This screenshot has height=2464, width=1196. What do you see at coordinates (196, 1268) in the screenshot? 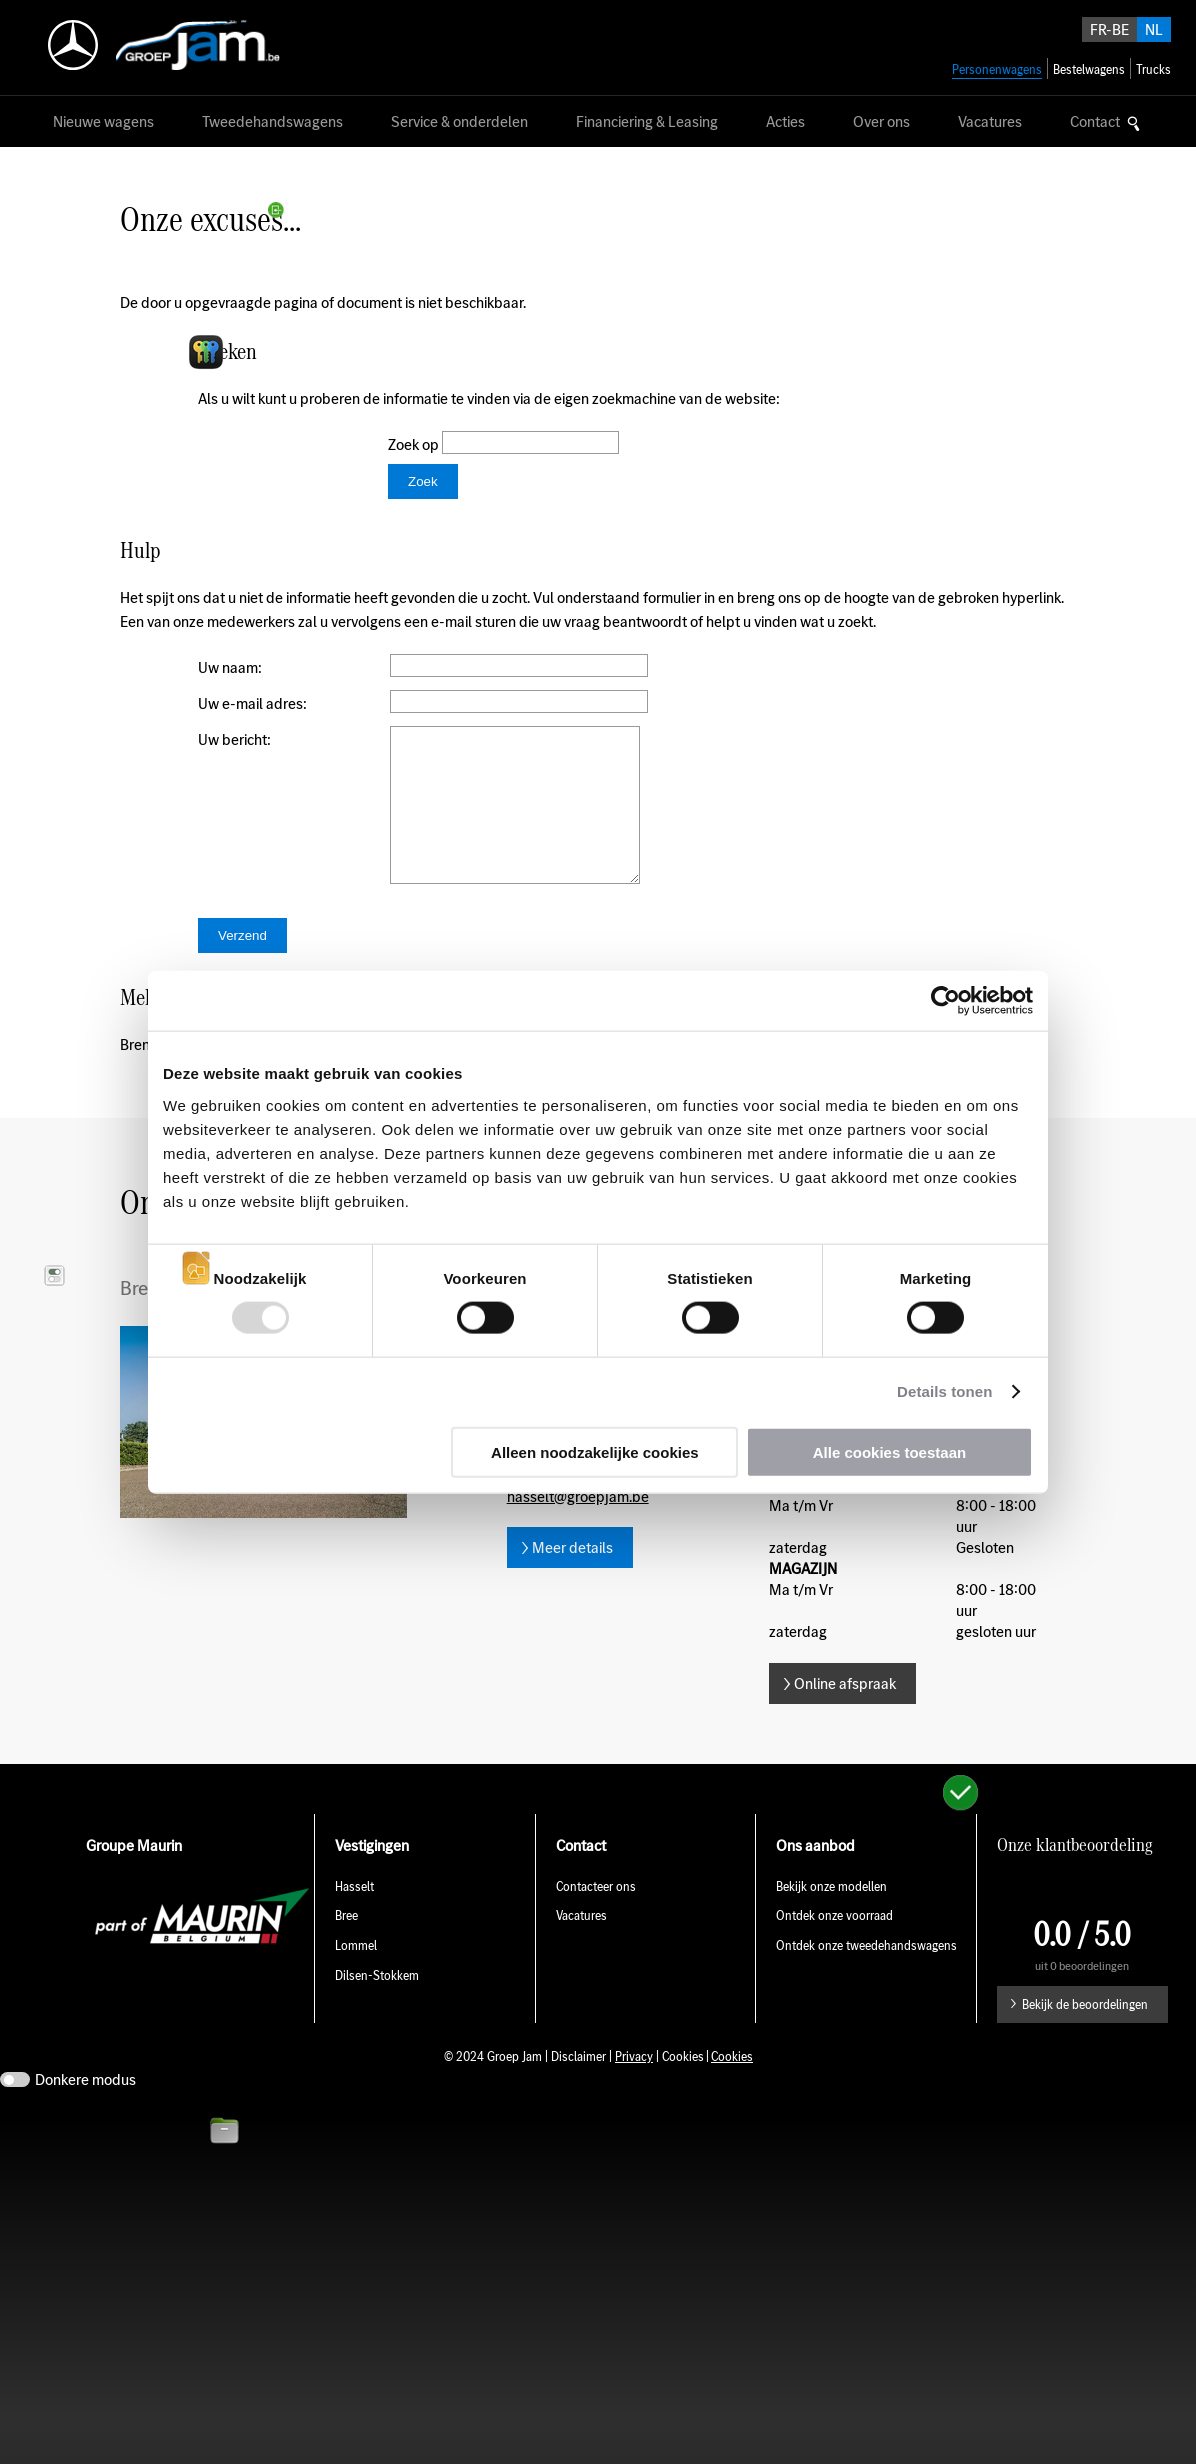
I see `open libreoffice draw application` at bounding box center [196, 1268].